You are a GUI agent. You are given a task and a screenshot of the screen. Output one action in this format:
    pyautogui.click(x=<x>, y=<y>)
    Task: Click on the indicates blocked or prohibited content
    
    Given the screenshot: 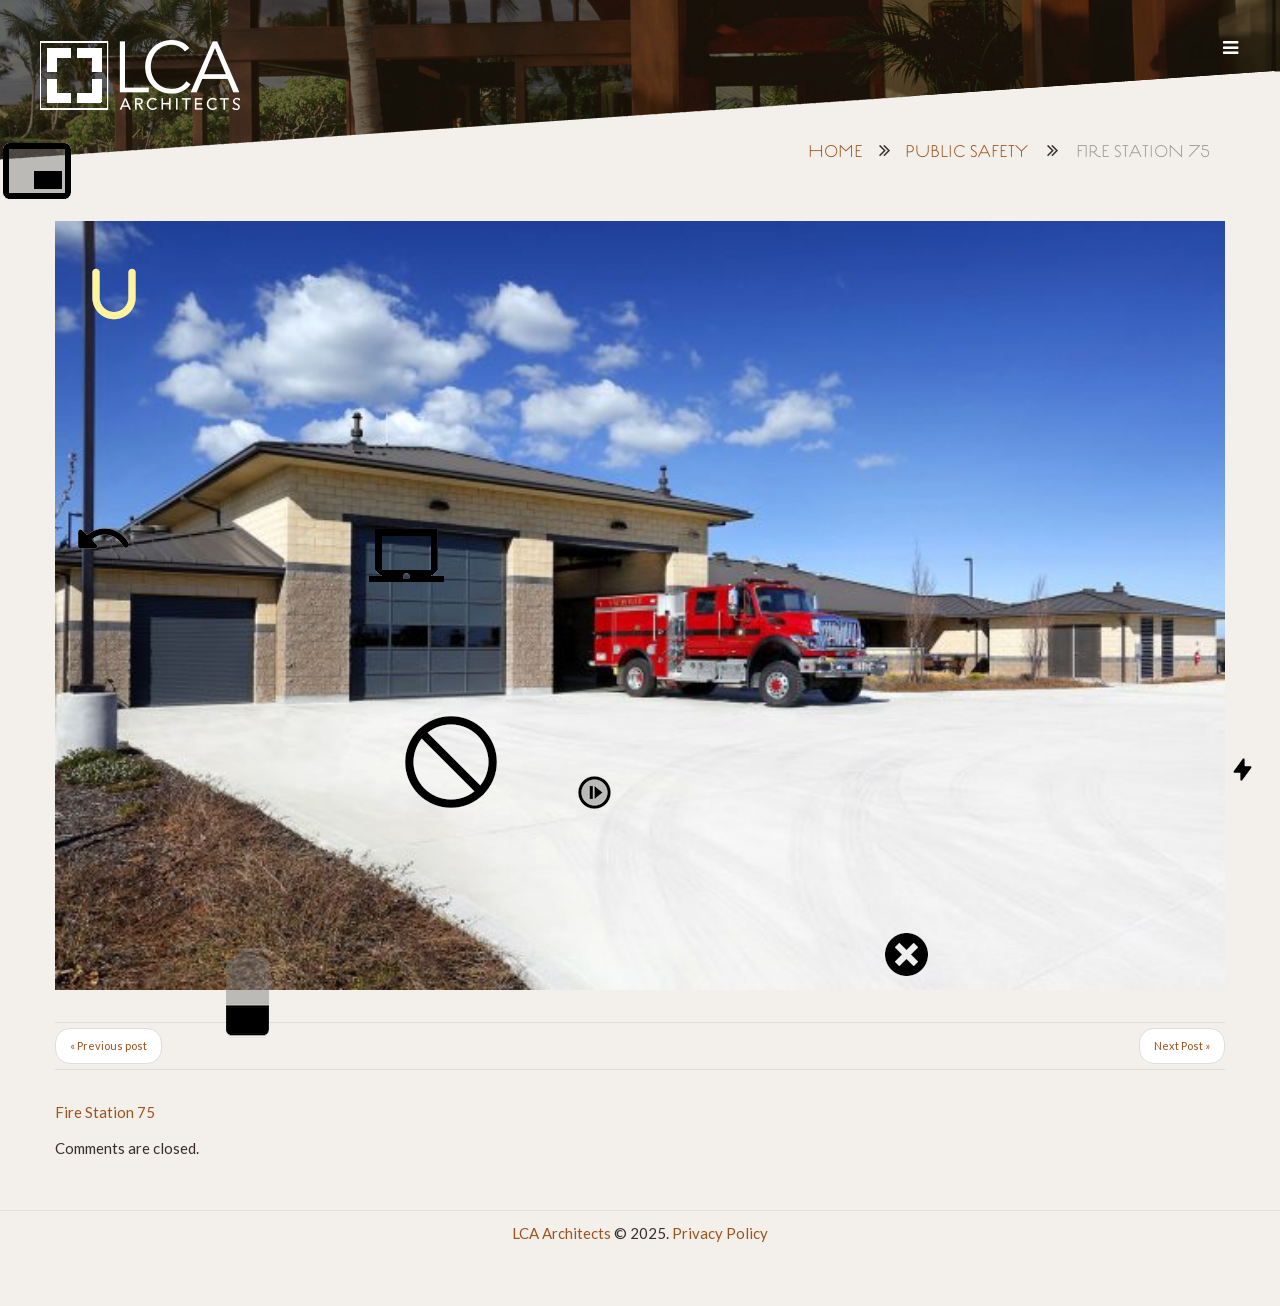 What is the action you would take?
    pyautogui.click(x=451, y=762)
    